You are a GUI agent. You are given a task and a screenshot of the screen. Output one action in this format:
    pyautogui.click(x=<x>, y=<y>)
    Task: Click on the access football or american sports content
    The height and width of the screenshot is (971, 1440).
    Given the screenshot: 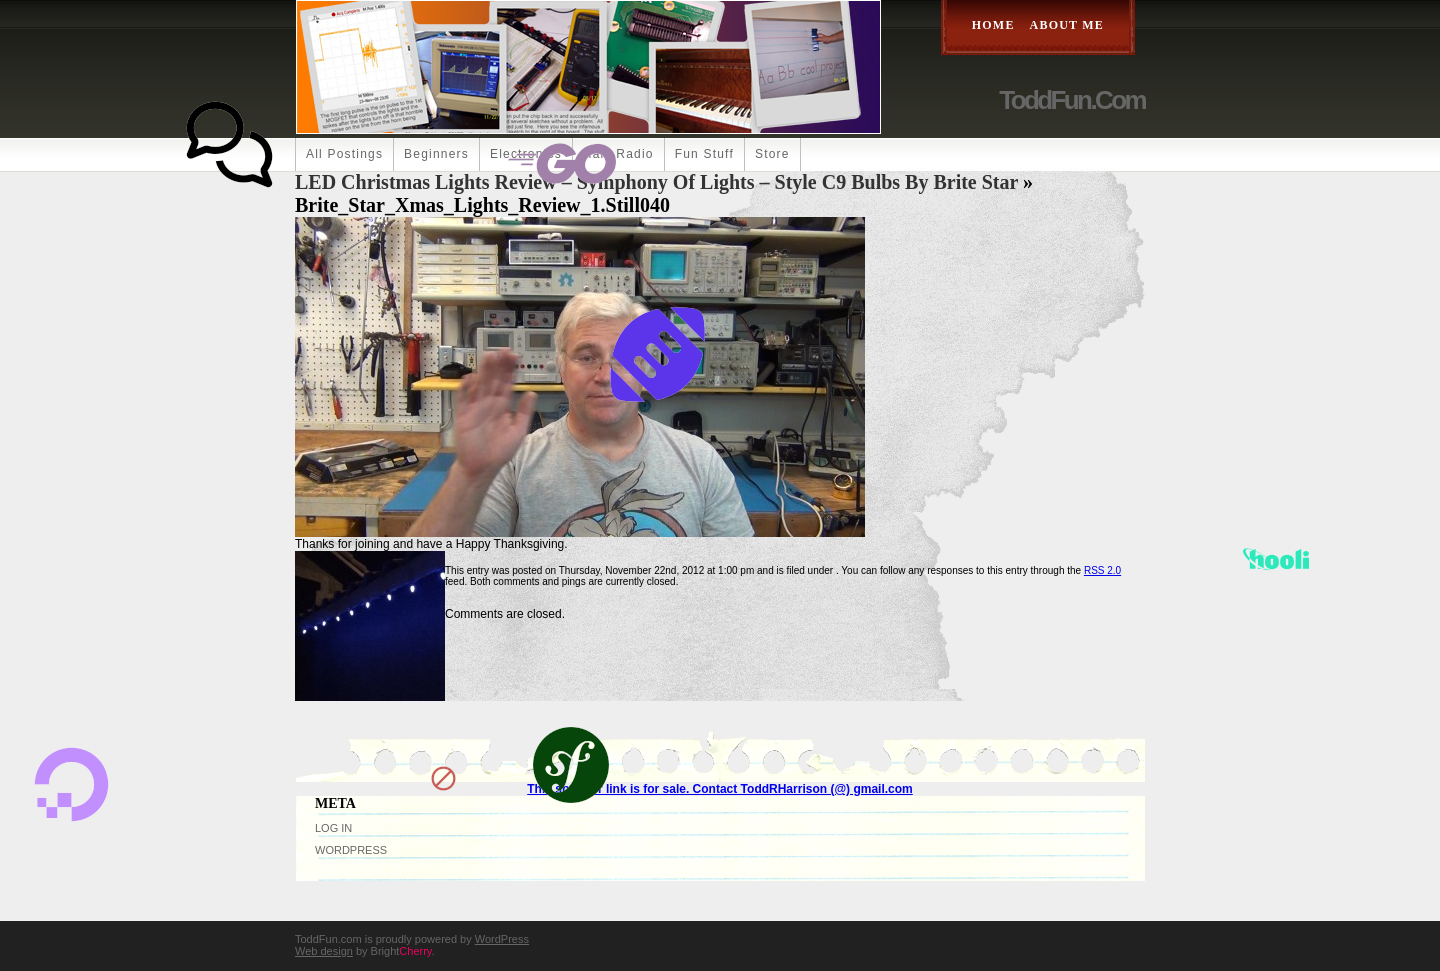 What is the action you would take?
    pyautogui.click(x=657, y=354)
    